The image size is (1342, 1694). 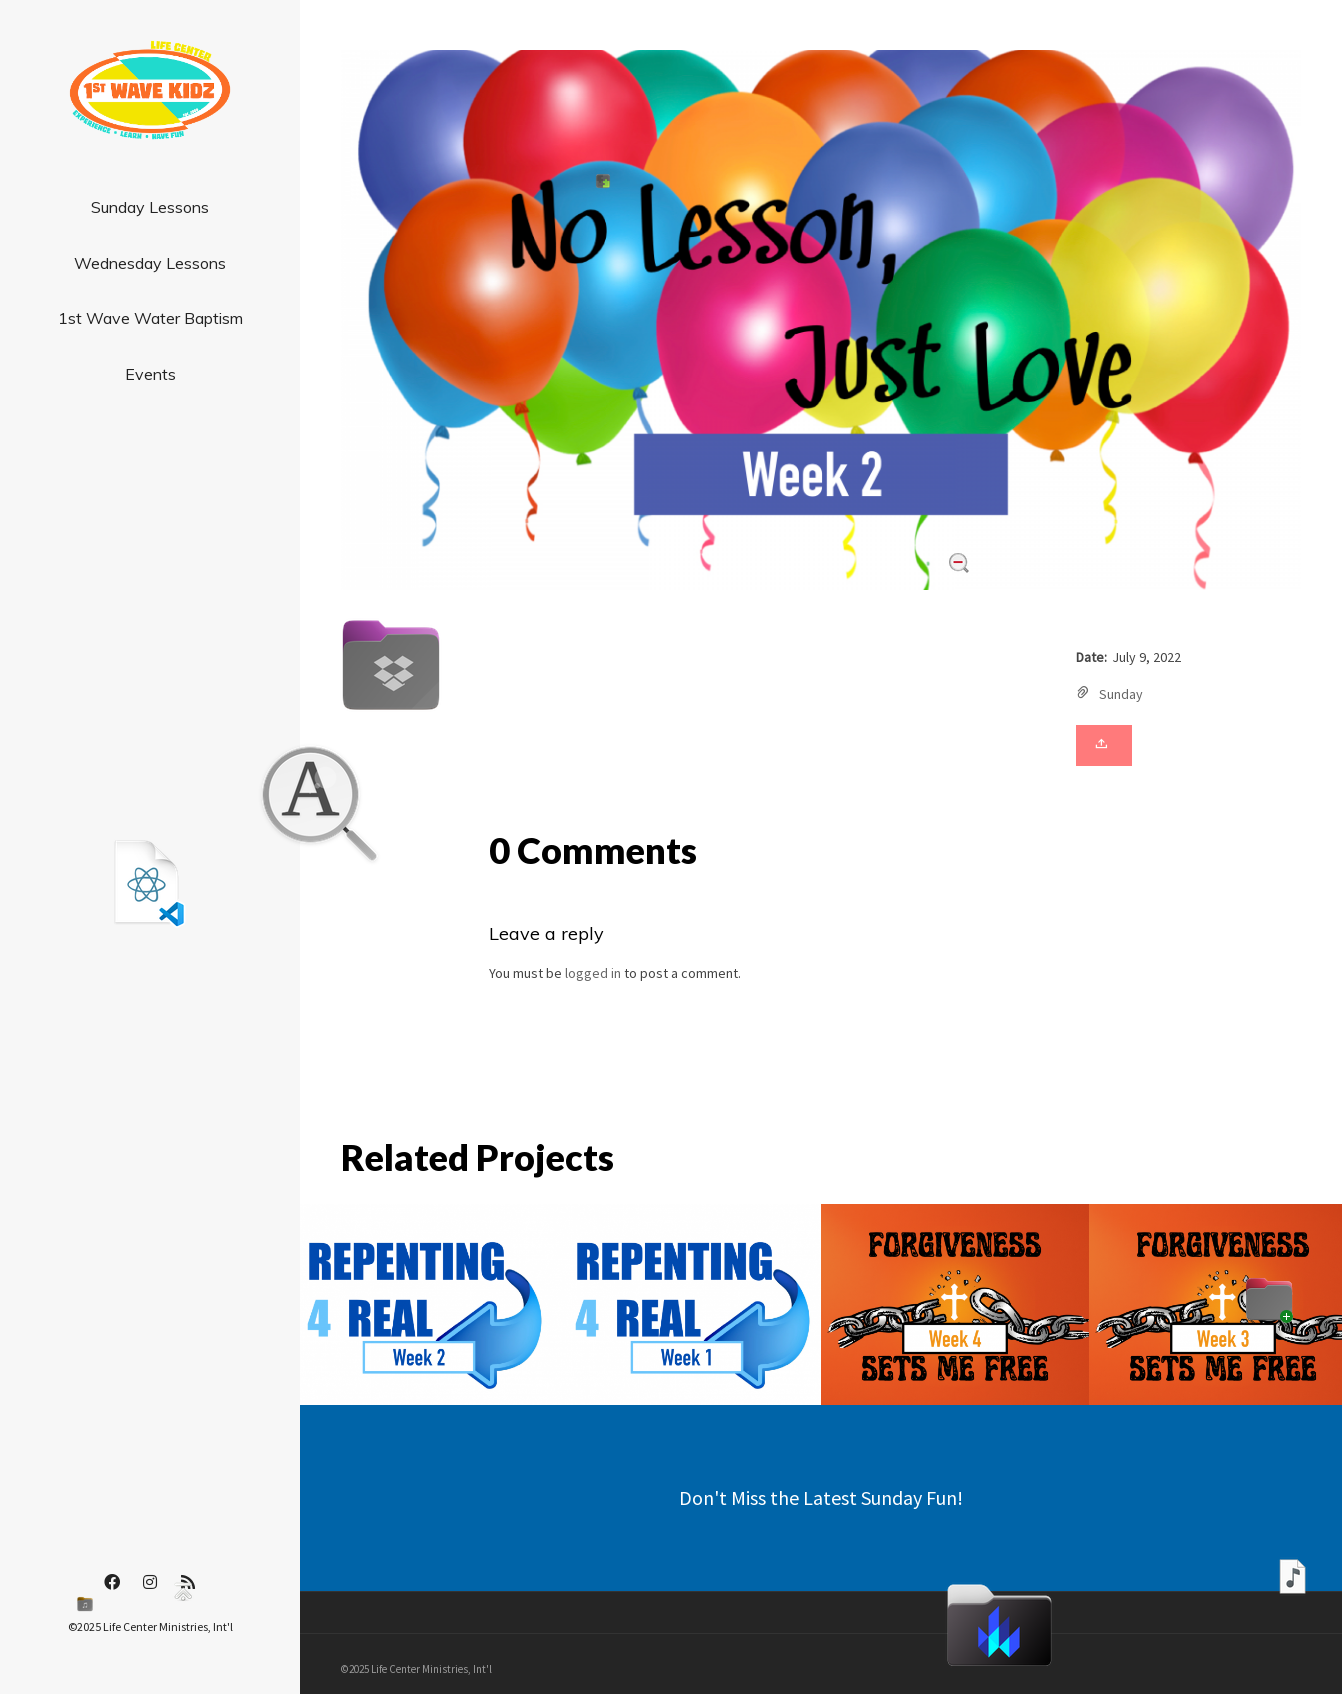 What do you see at coordinates (1269, 1299) in the screenshot?
I see `create a new folder` at bounding box center [1269, 1299].